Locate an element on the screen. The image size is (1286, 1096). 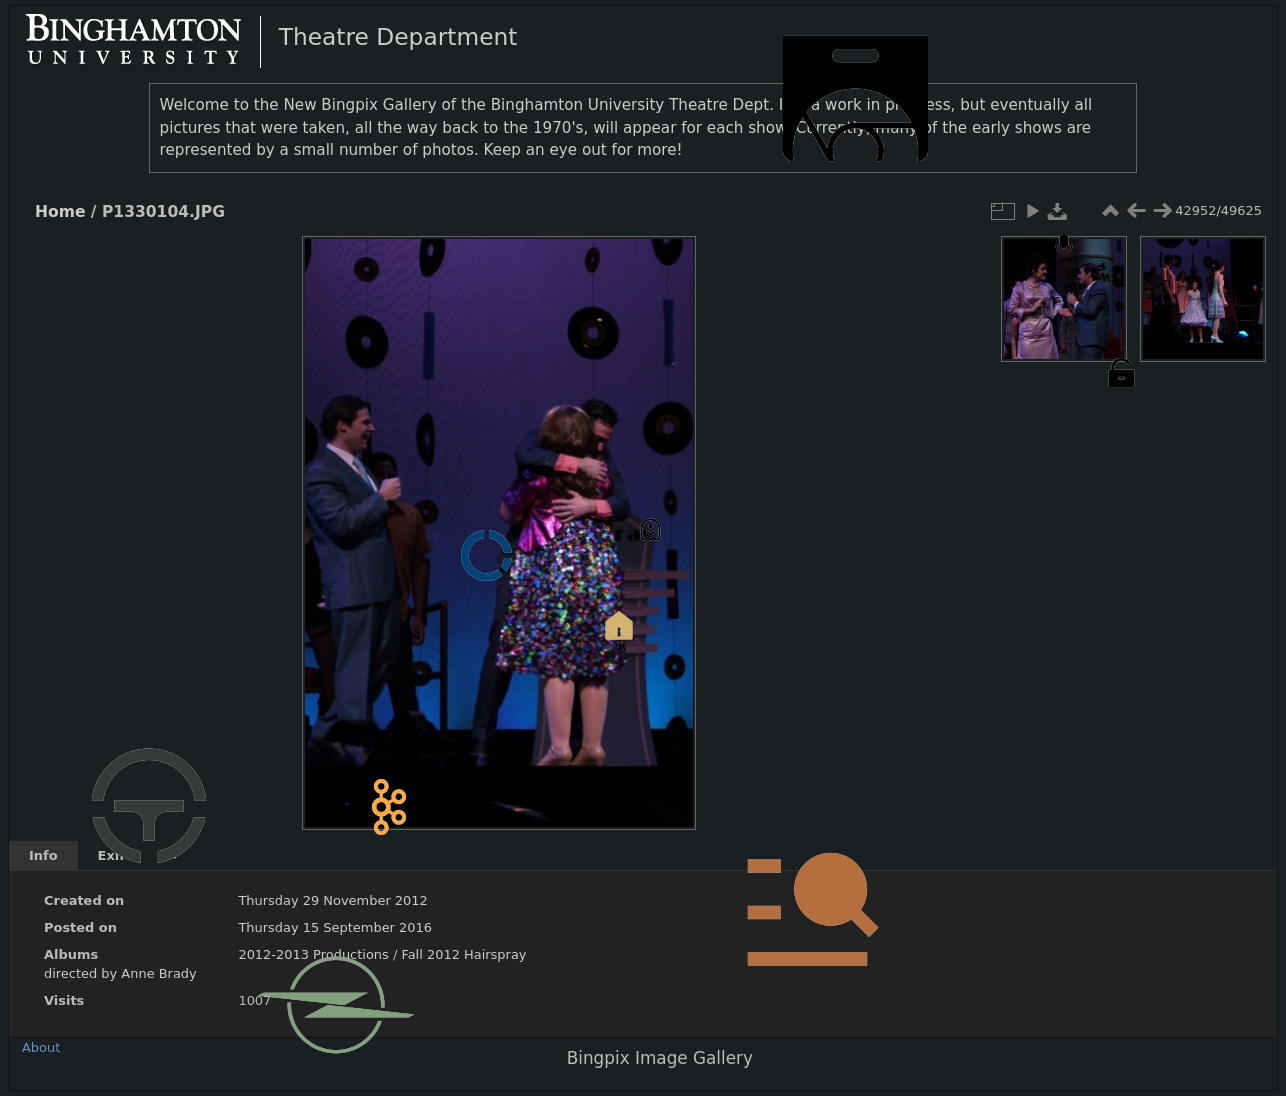
unlock a secured item or account is located at coordinates (1121, 372).